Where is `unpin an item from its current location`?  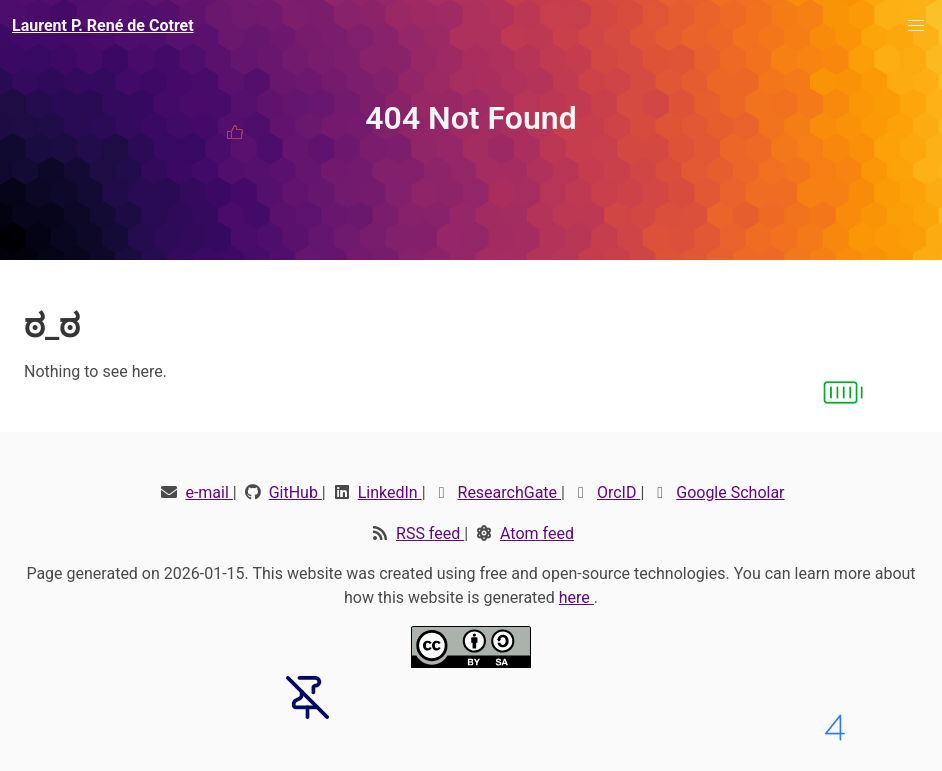 unpin an item from its current location is located at coordinates (307, 697).